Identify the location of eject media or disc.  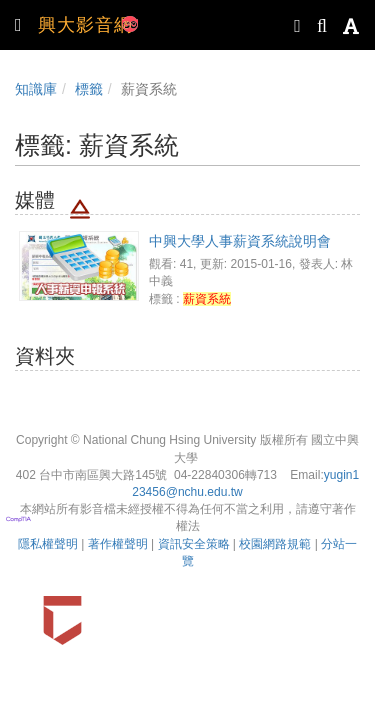
(80, 210).